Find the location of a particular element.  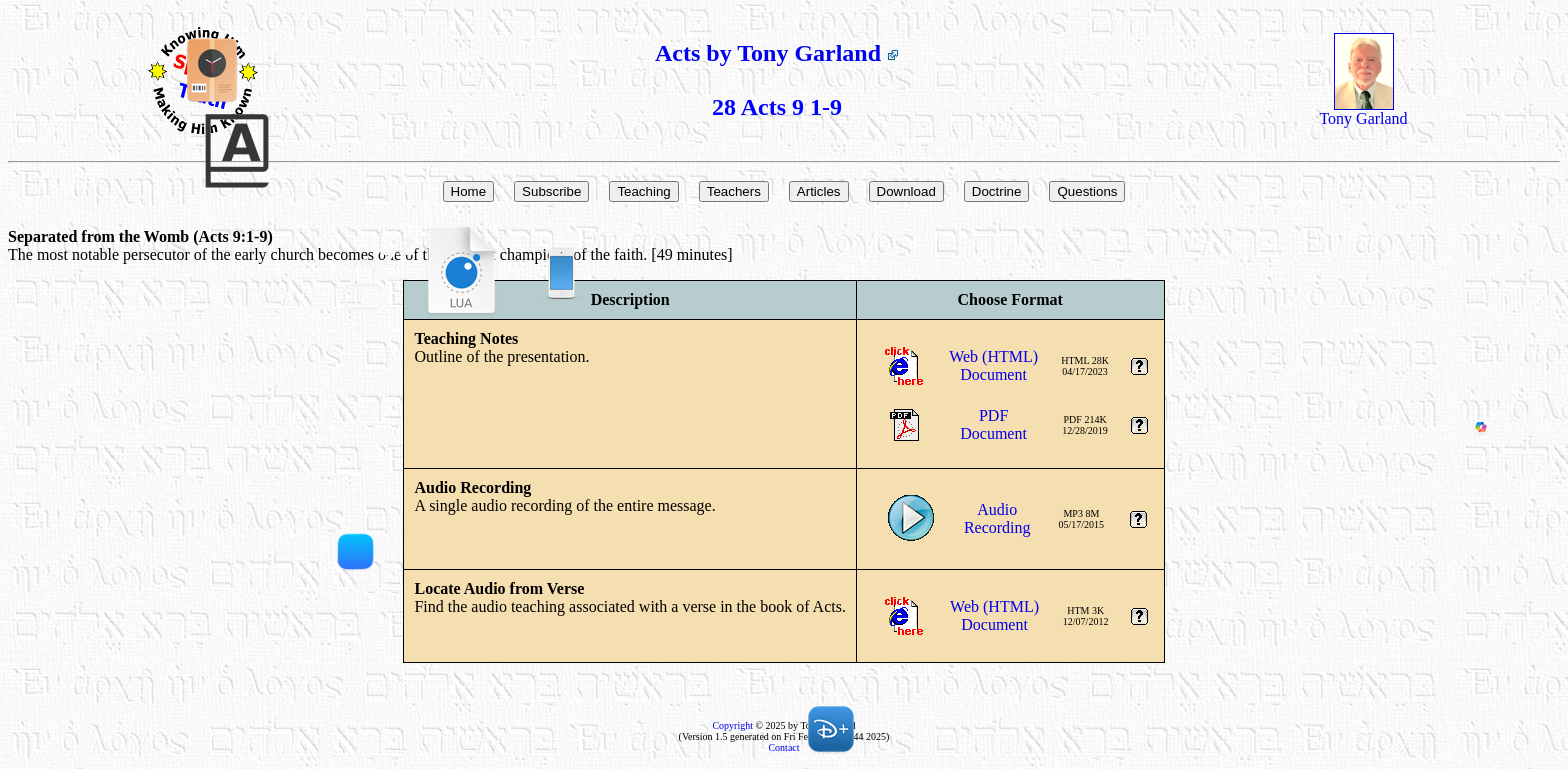

open Microsoft Copilot AI assistant is located at coordinates (1481, 427).